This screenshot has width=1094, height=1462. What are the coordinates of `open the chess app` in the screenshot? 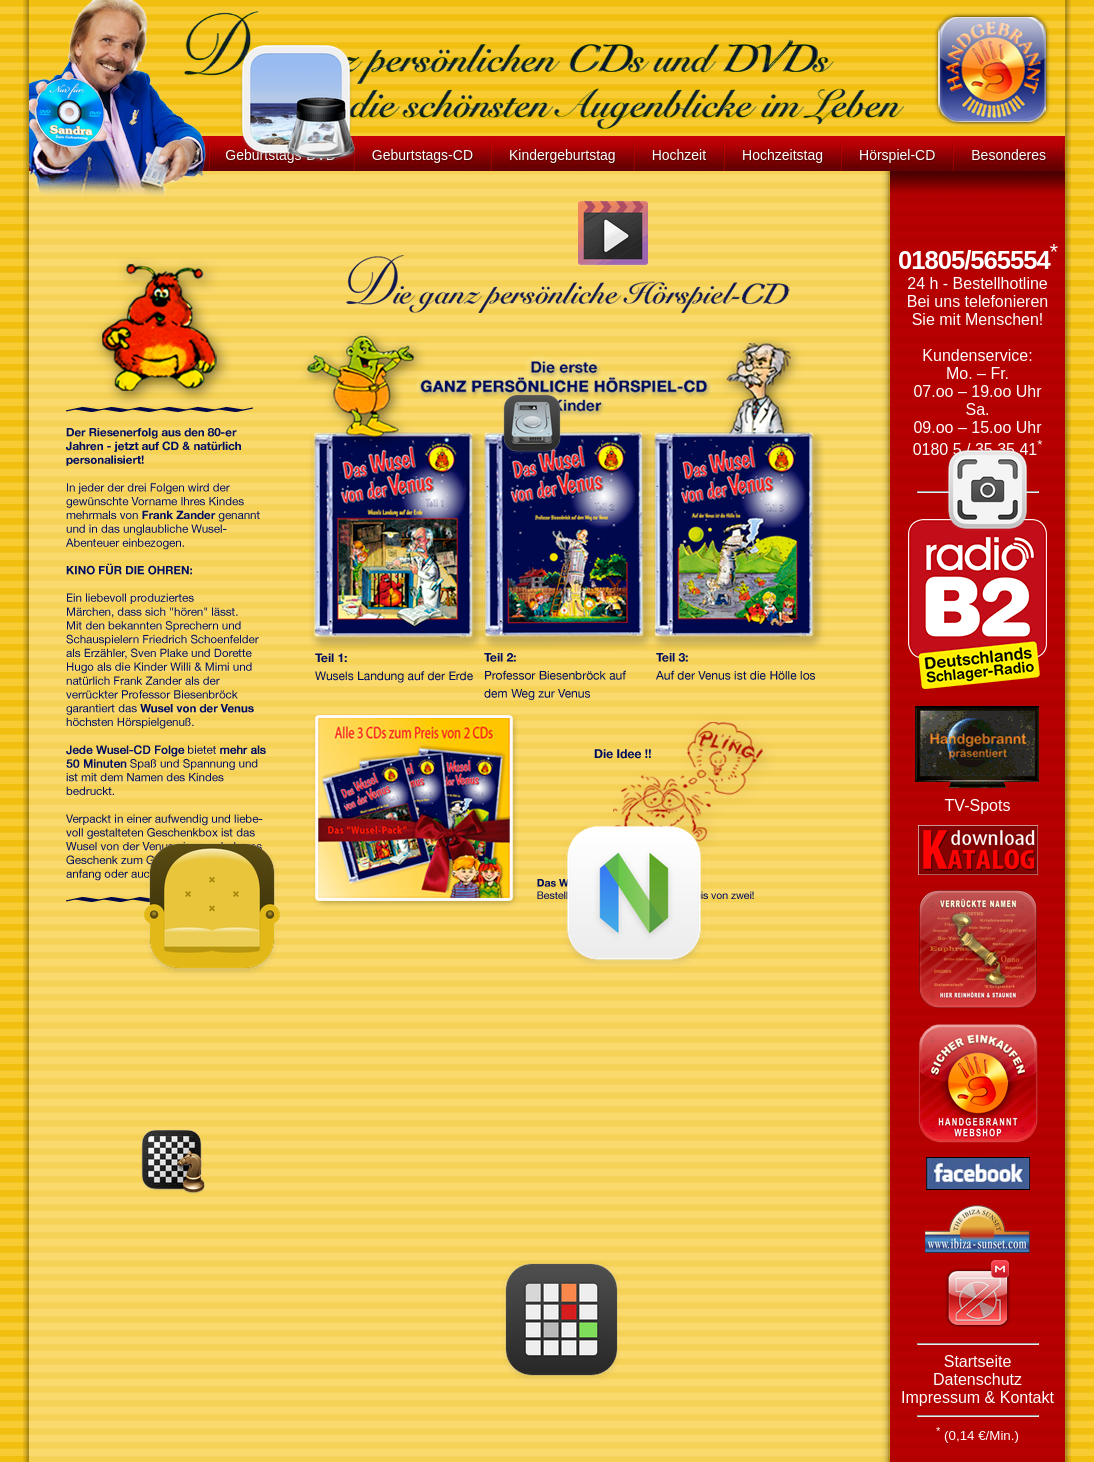 It's located at (171, 1159).